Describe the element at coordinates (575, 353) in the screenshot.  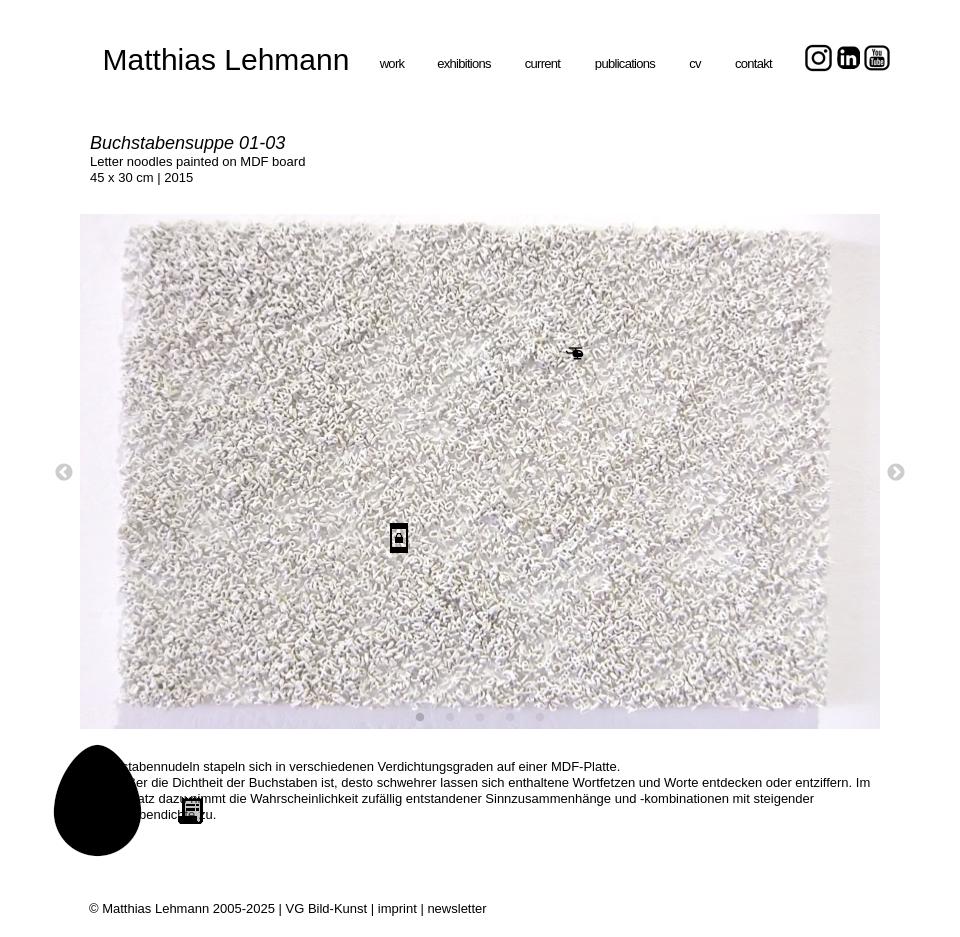
I see `access helicopter or air transport options` at that location.